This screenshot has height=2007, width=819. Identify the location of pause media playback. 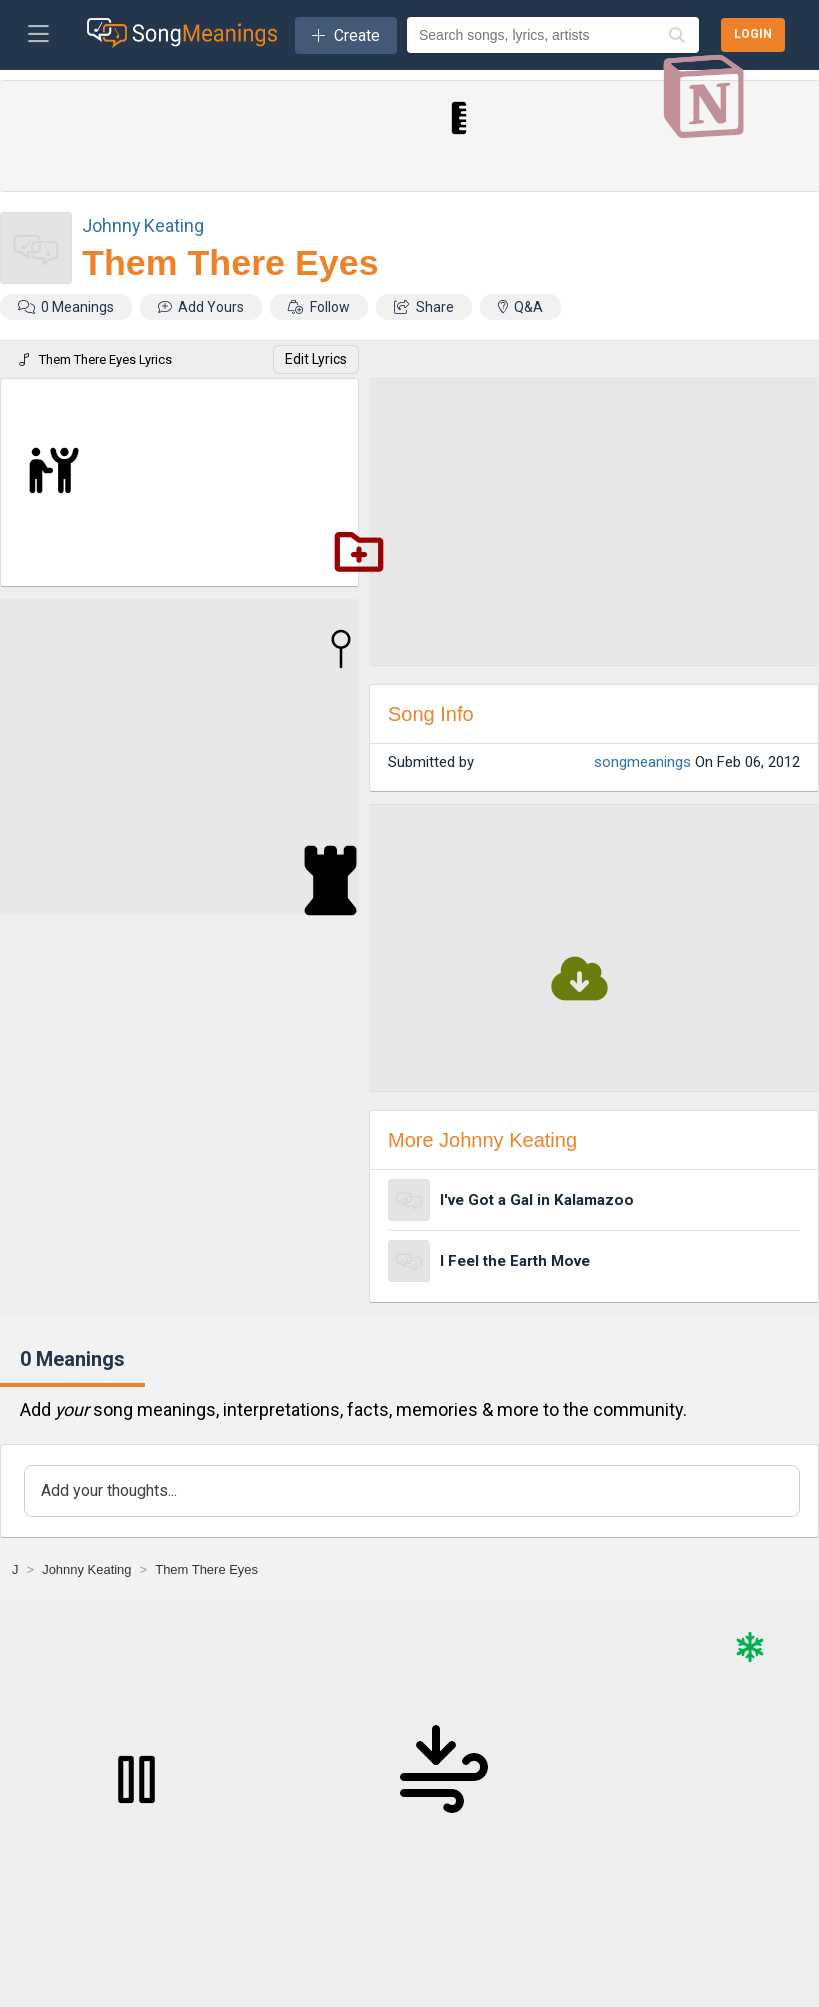
(136, 1779).